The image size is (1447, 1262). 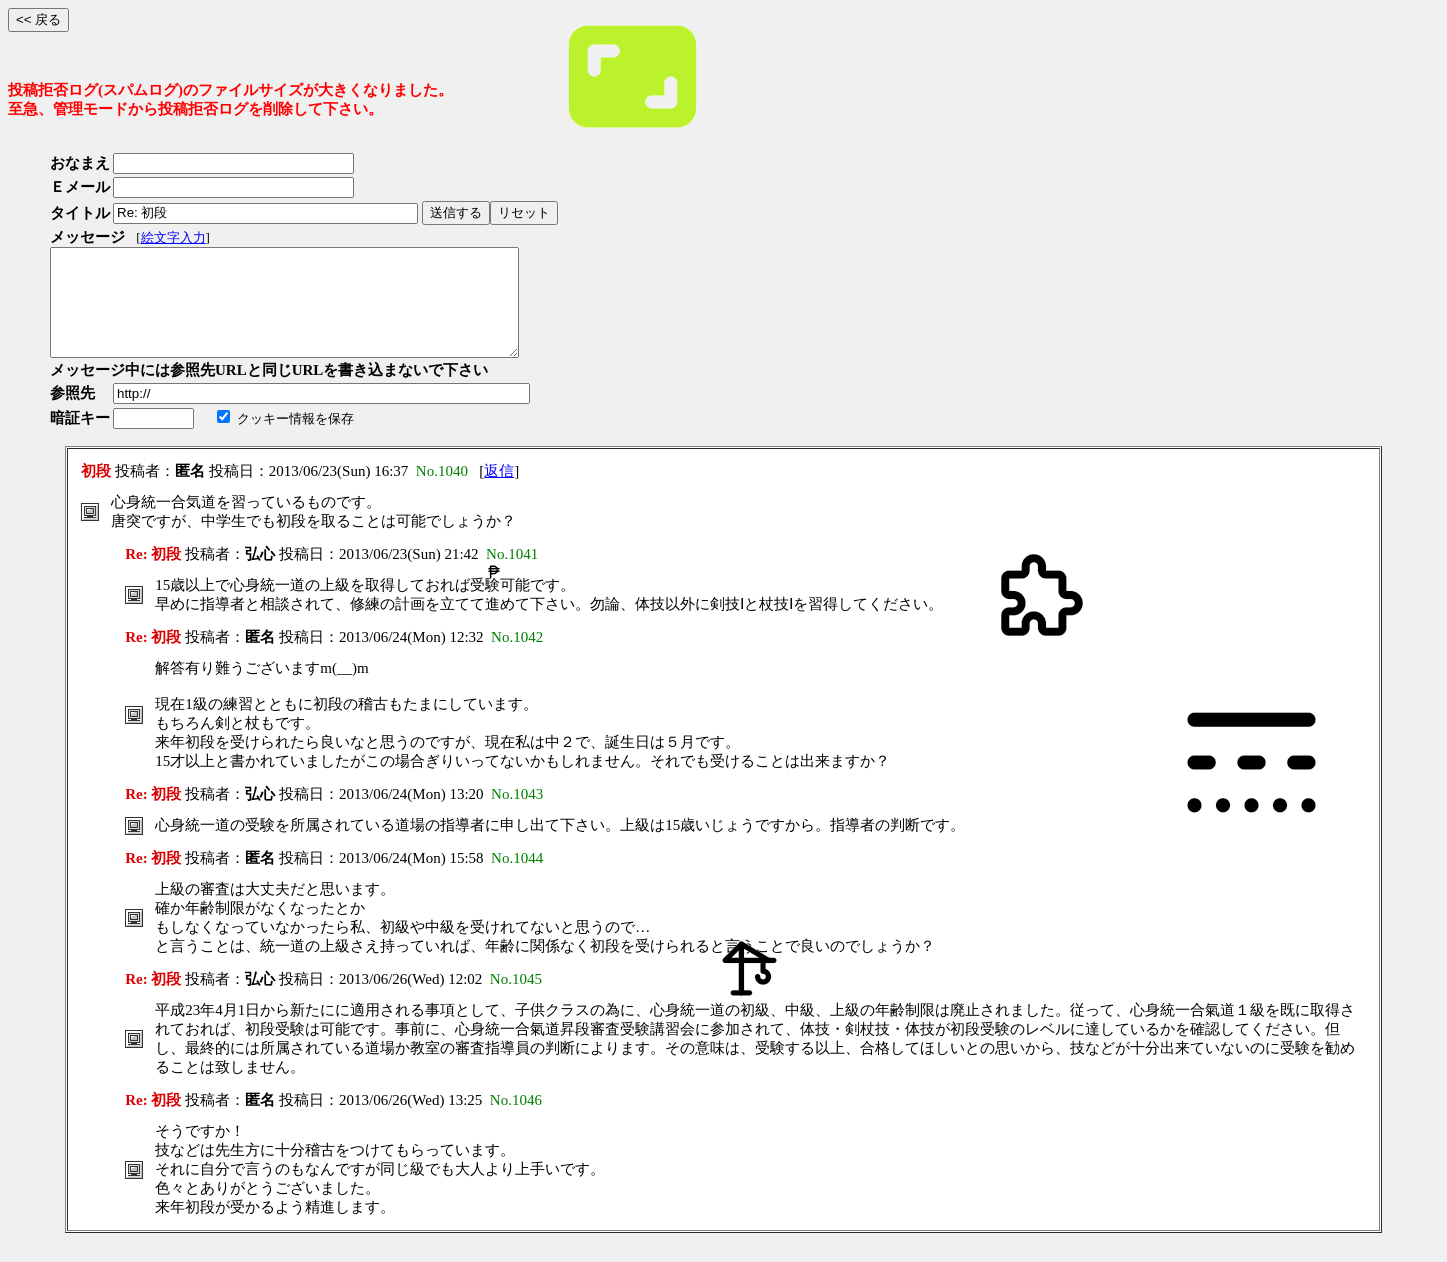 I want to click on select border line style, so click(x=1251, y=762).